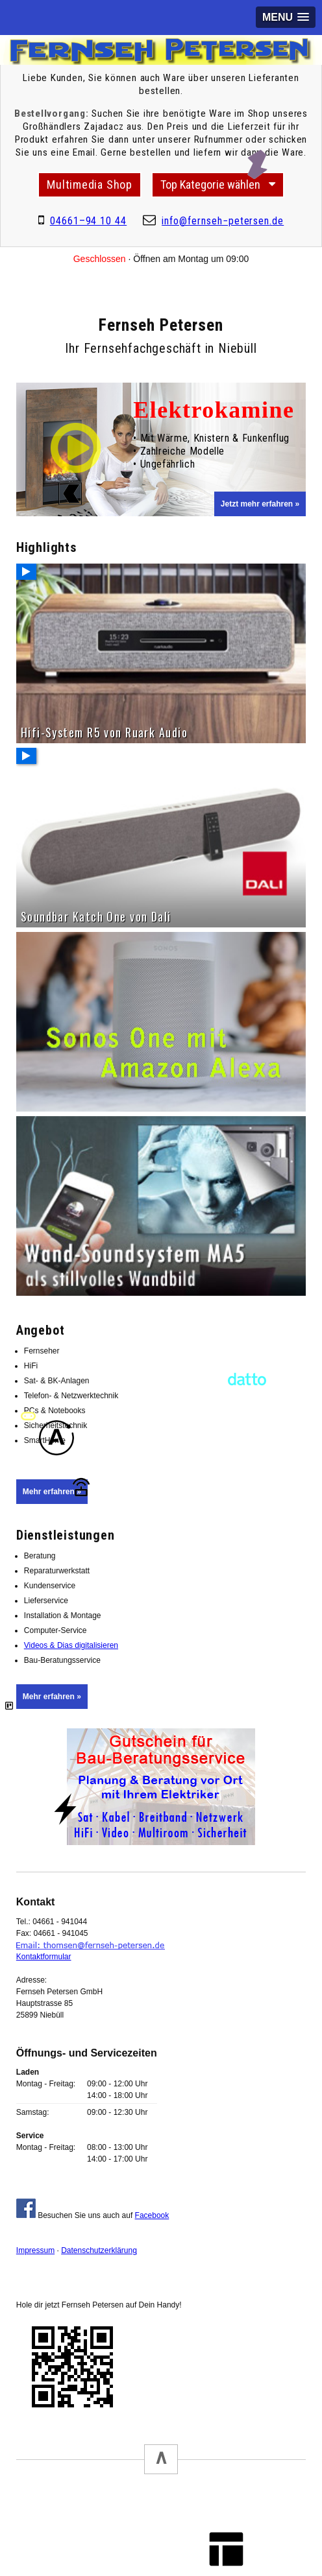 Image resolution: width=322 pixels, height=2576 pixels. Describe the element at coordinates (226, 2549) in the screenshot. I see `switch to header and sidebar layout view` at that location.